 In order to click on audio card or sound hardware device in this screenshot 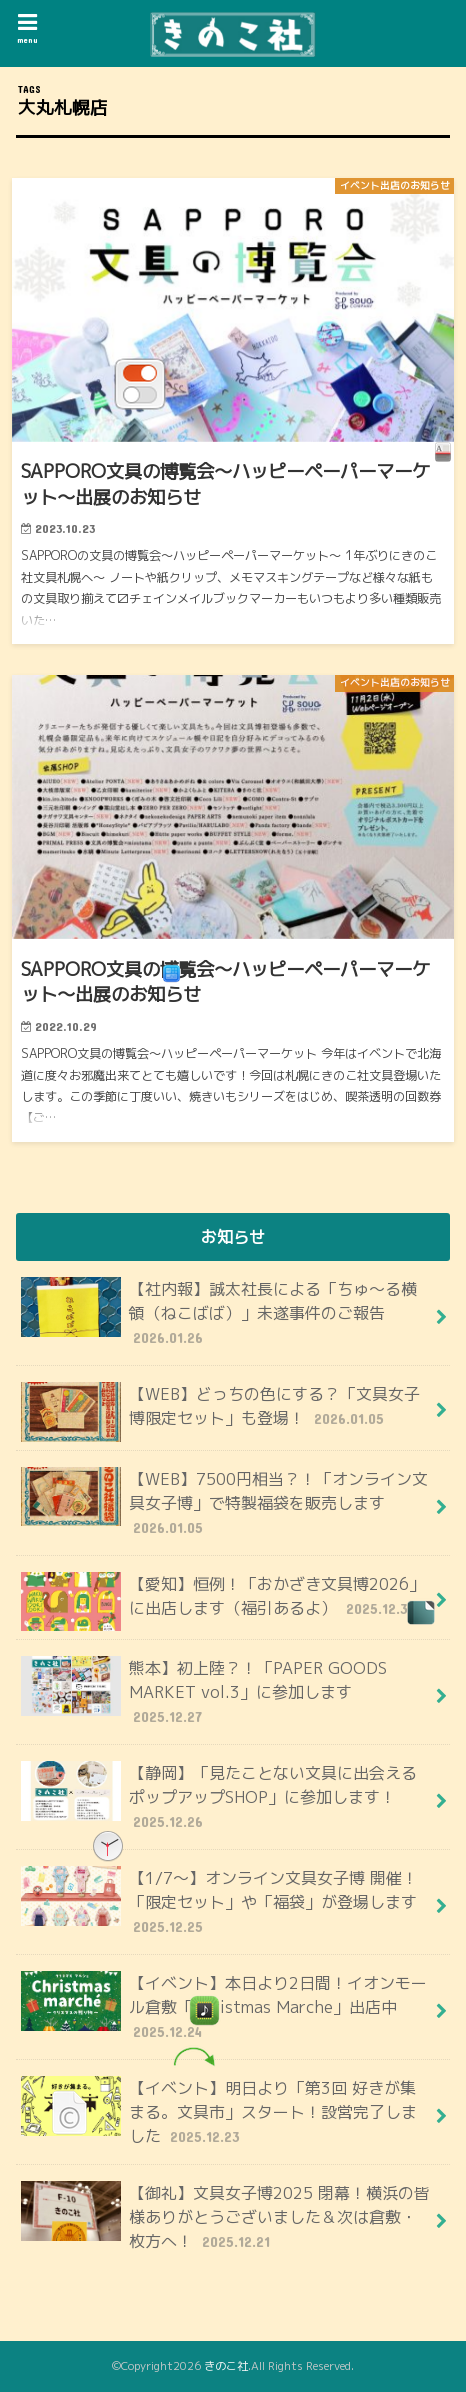, I will do `click(204, 2010)`.